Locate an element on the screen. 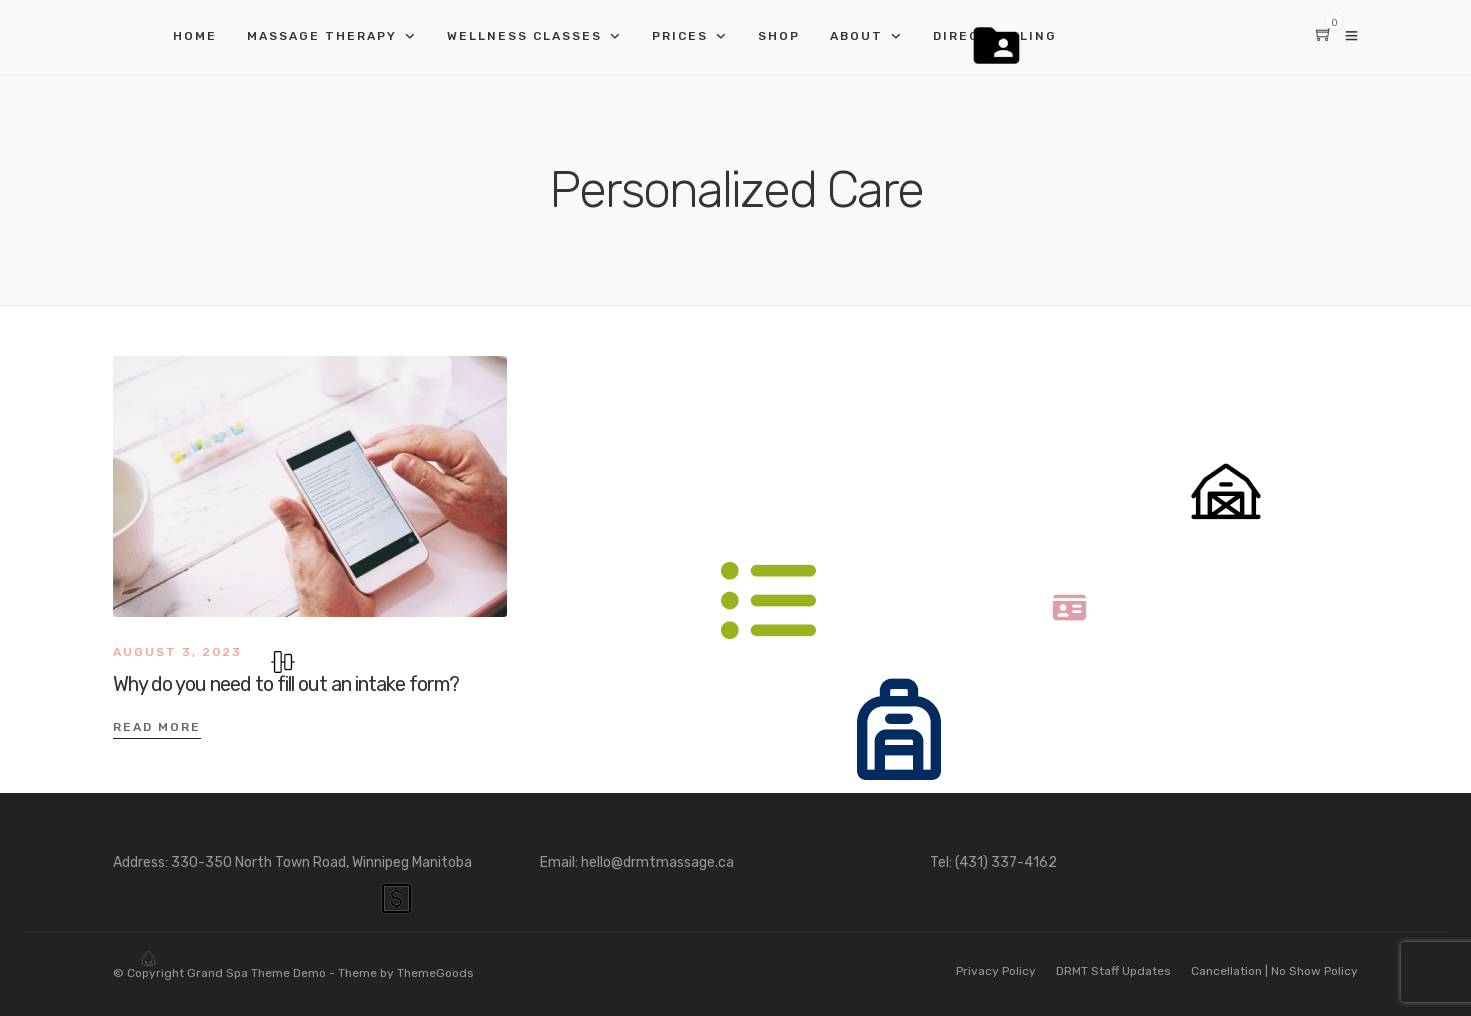 The width and height of the screenshot is (1471, 1016). view items in a bulleted list format is located at coordinates (768, 600).